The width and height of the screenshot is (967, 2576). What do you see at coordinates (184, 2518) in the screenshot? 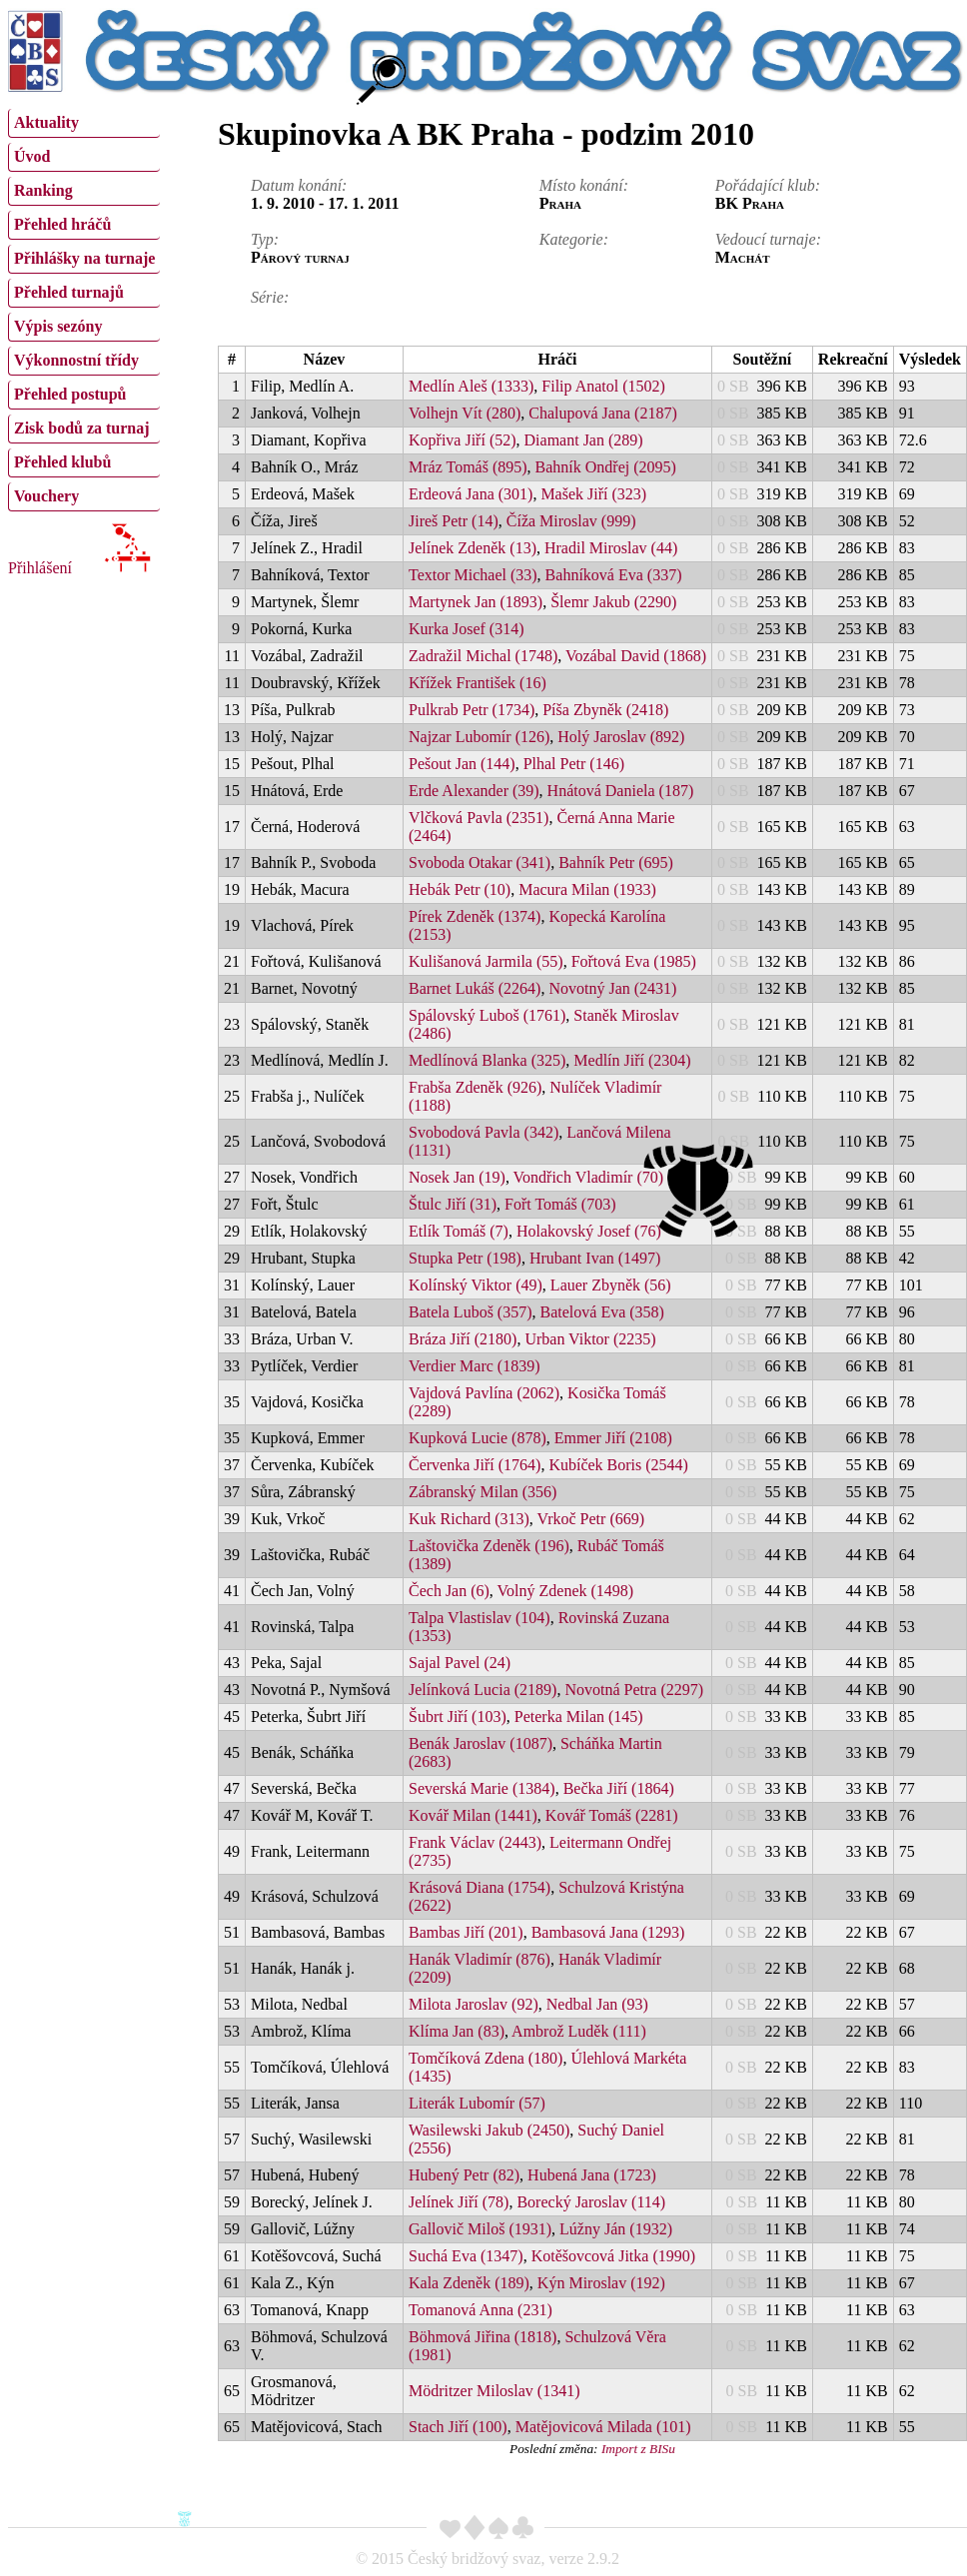
I see `select tribal or tiki-themed content` at bounding box center [184, 2518].